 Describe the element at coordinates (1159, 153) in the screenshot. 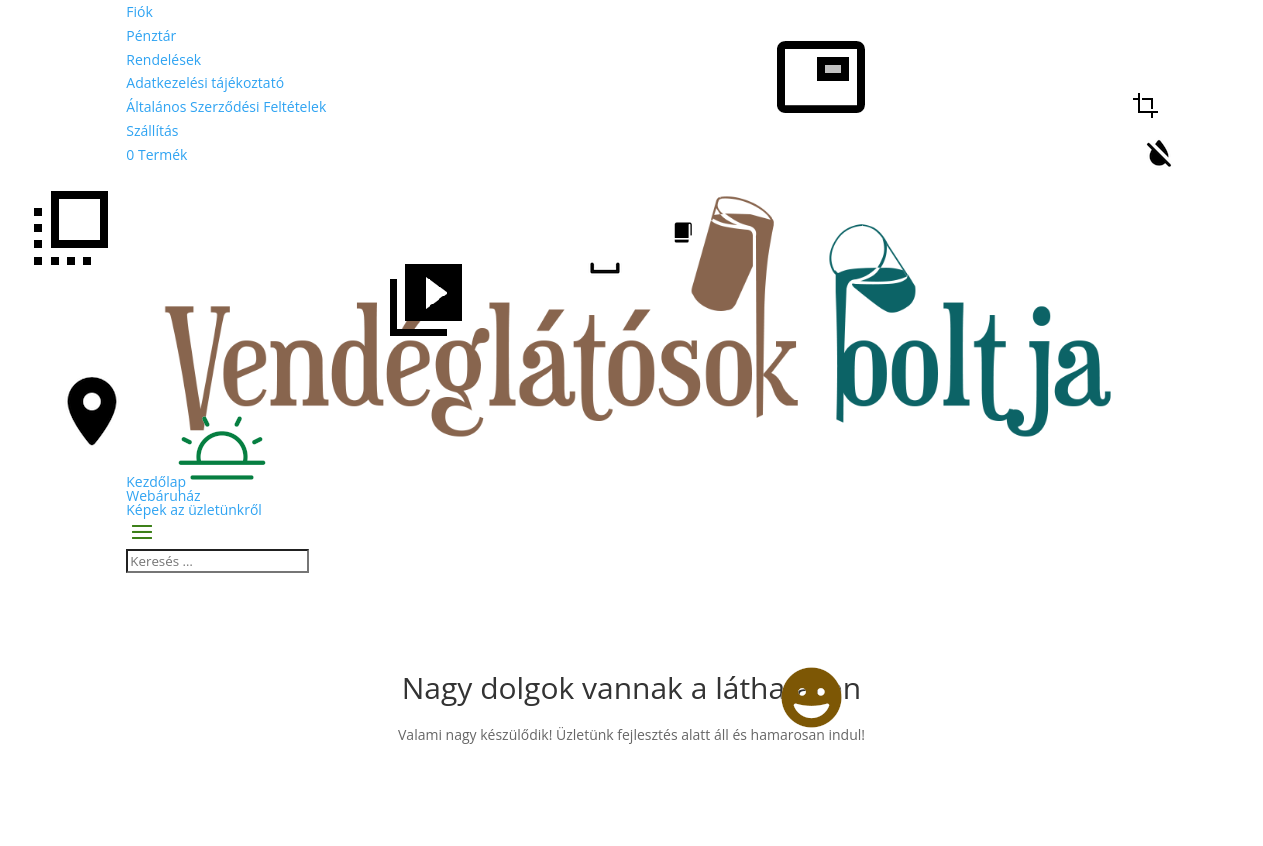

I see `reset or remove color formatting` at that location.